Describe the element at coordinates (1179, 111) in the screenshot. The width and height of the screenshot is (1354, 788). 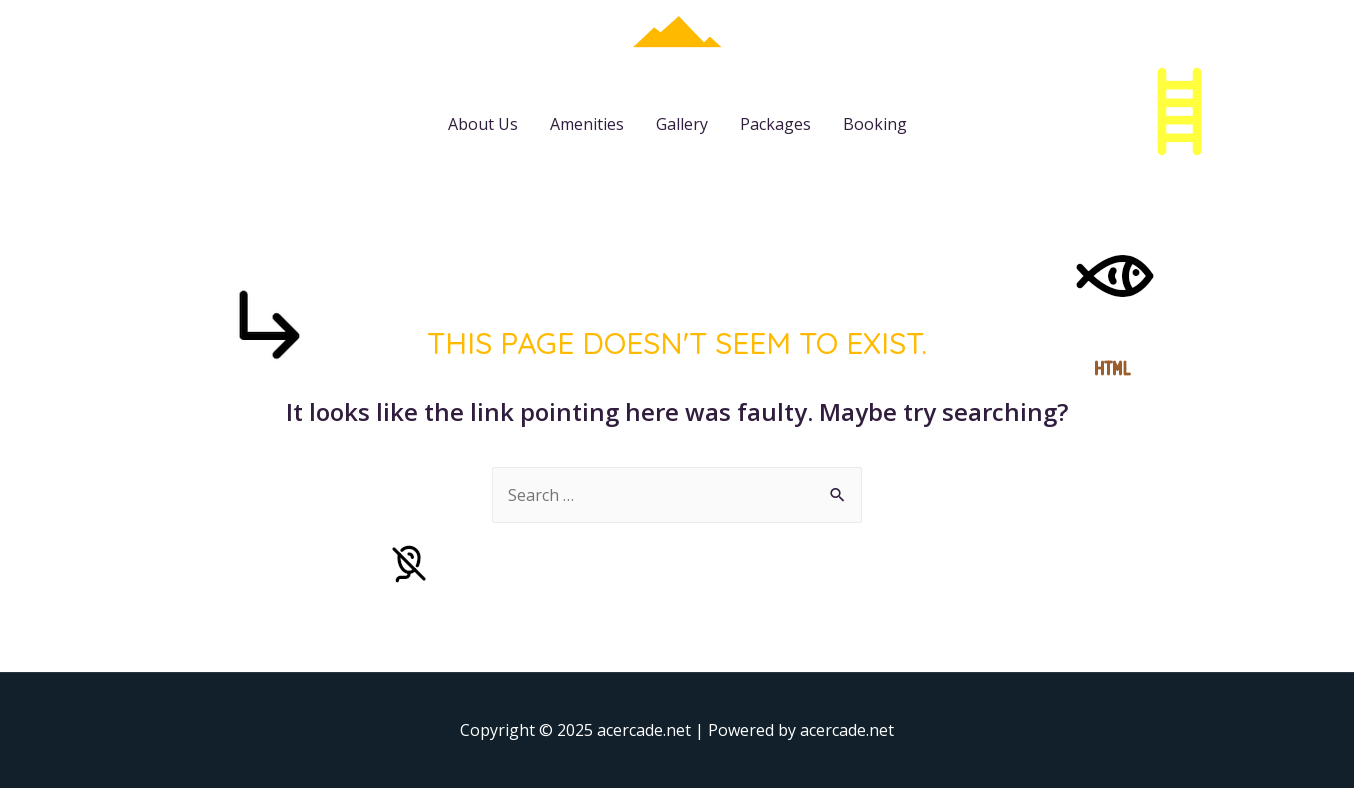
I see `access tools or equipment section` at that location.